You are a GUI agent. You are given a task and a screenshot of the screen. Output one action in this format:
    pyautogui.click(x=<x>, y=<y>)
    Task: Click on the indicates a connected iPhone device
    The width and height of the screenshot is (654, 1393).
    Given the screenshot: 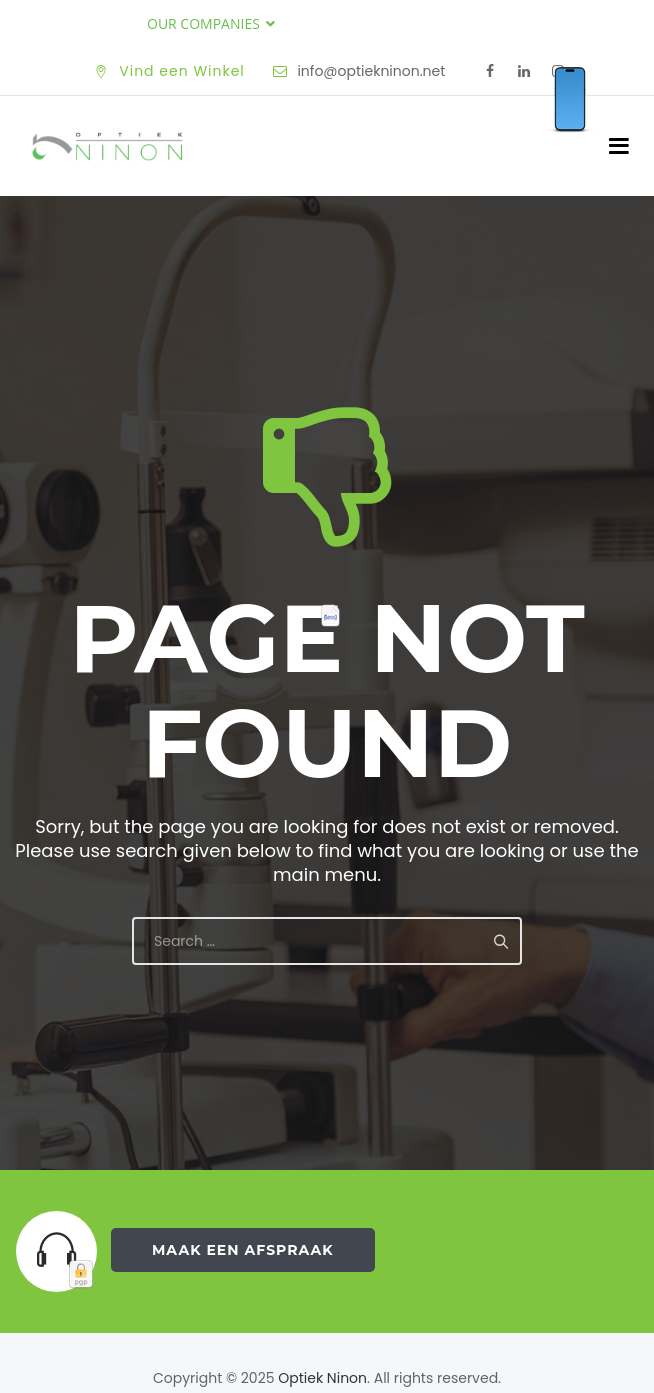 What is the action you would take?
    pyautogui.click(x=570, y=100)
    